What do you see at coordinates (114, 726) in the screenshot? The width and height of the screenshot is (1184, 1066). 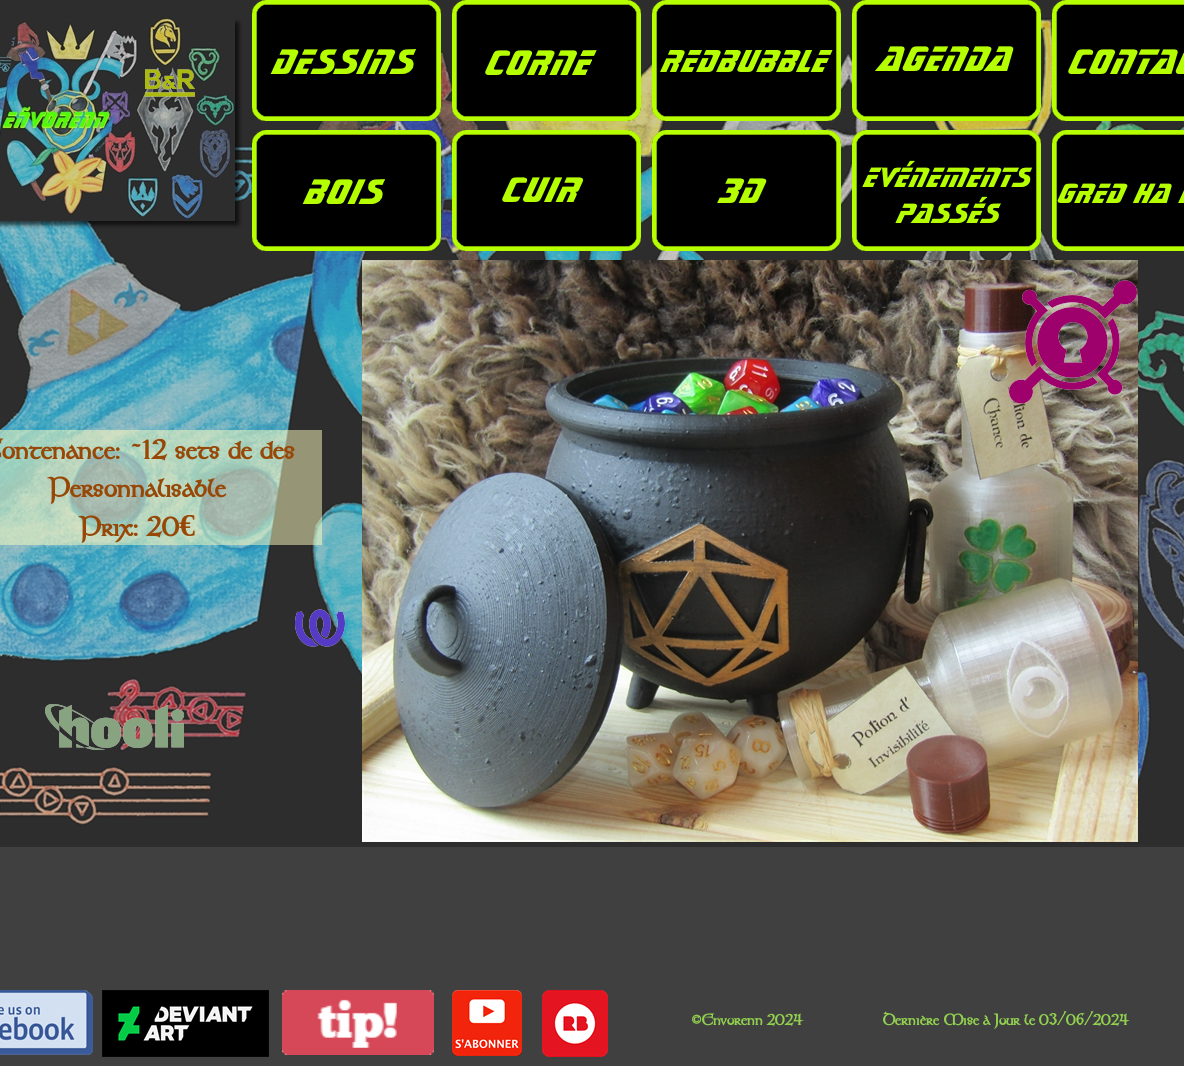 I see `hooli company logo` at bounding box center [114, 726].